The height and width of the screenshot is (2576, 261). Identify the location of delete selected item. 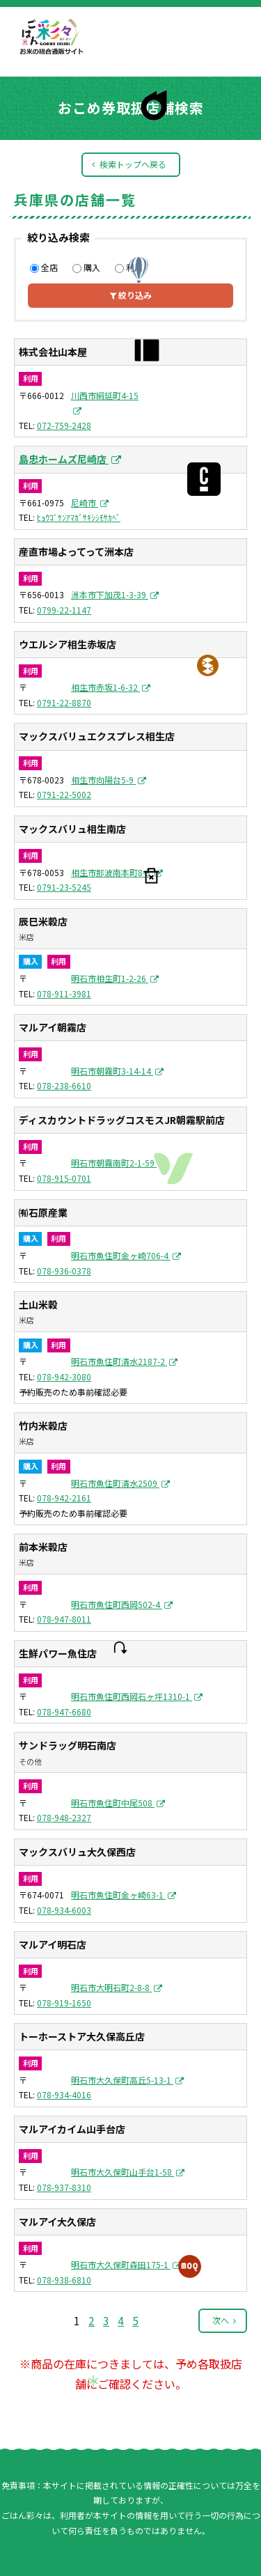
(151, 875).